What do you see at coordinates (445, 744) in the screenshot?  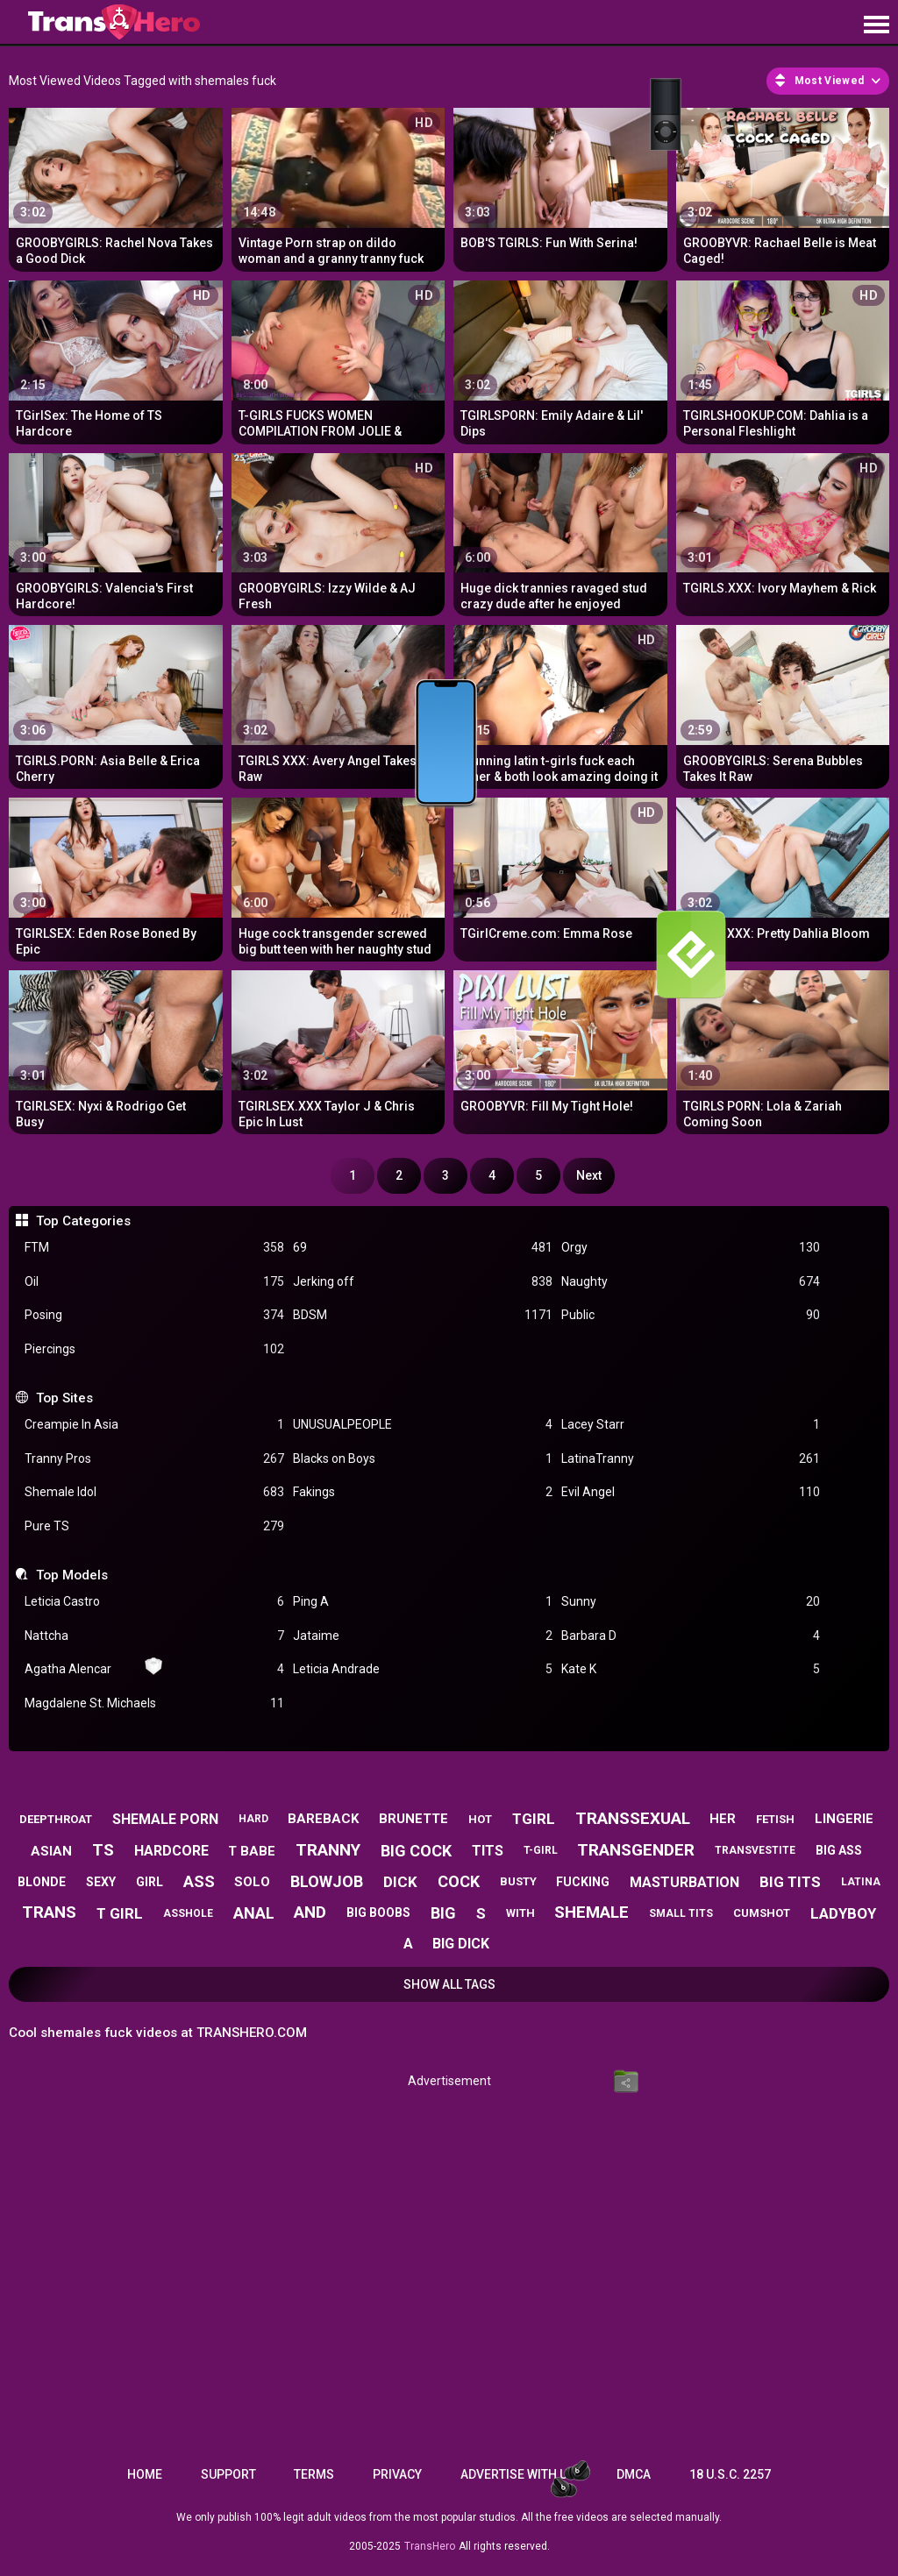 I see `iPhone 13 device icon` at bounding box center [445, 744].